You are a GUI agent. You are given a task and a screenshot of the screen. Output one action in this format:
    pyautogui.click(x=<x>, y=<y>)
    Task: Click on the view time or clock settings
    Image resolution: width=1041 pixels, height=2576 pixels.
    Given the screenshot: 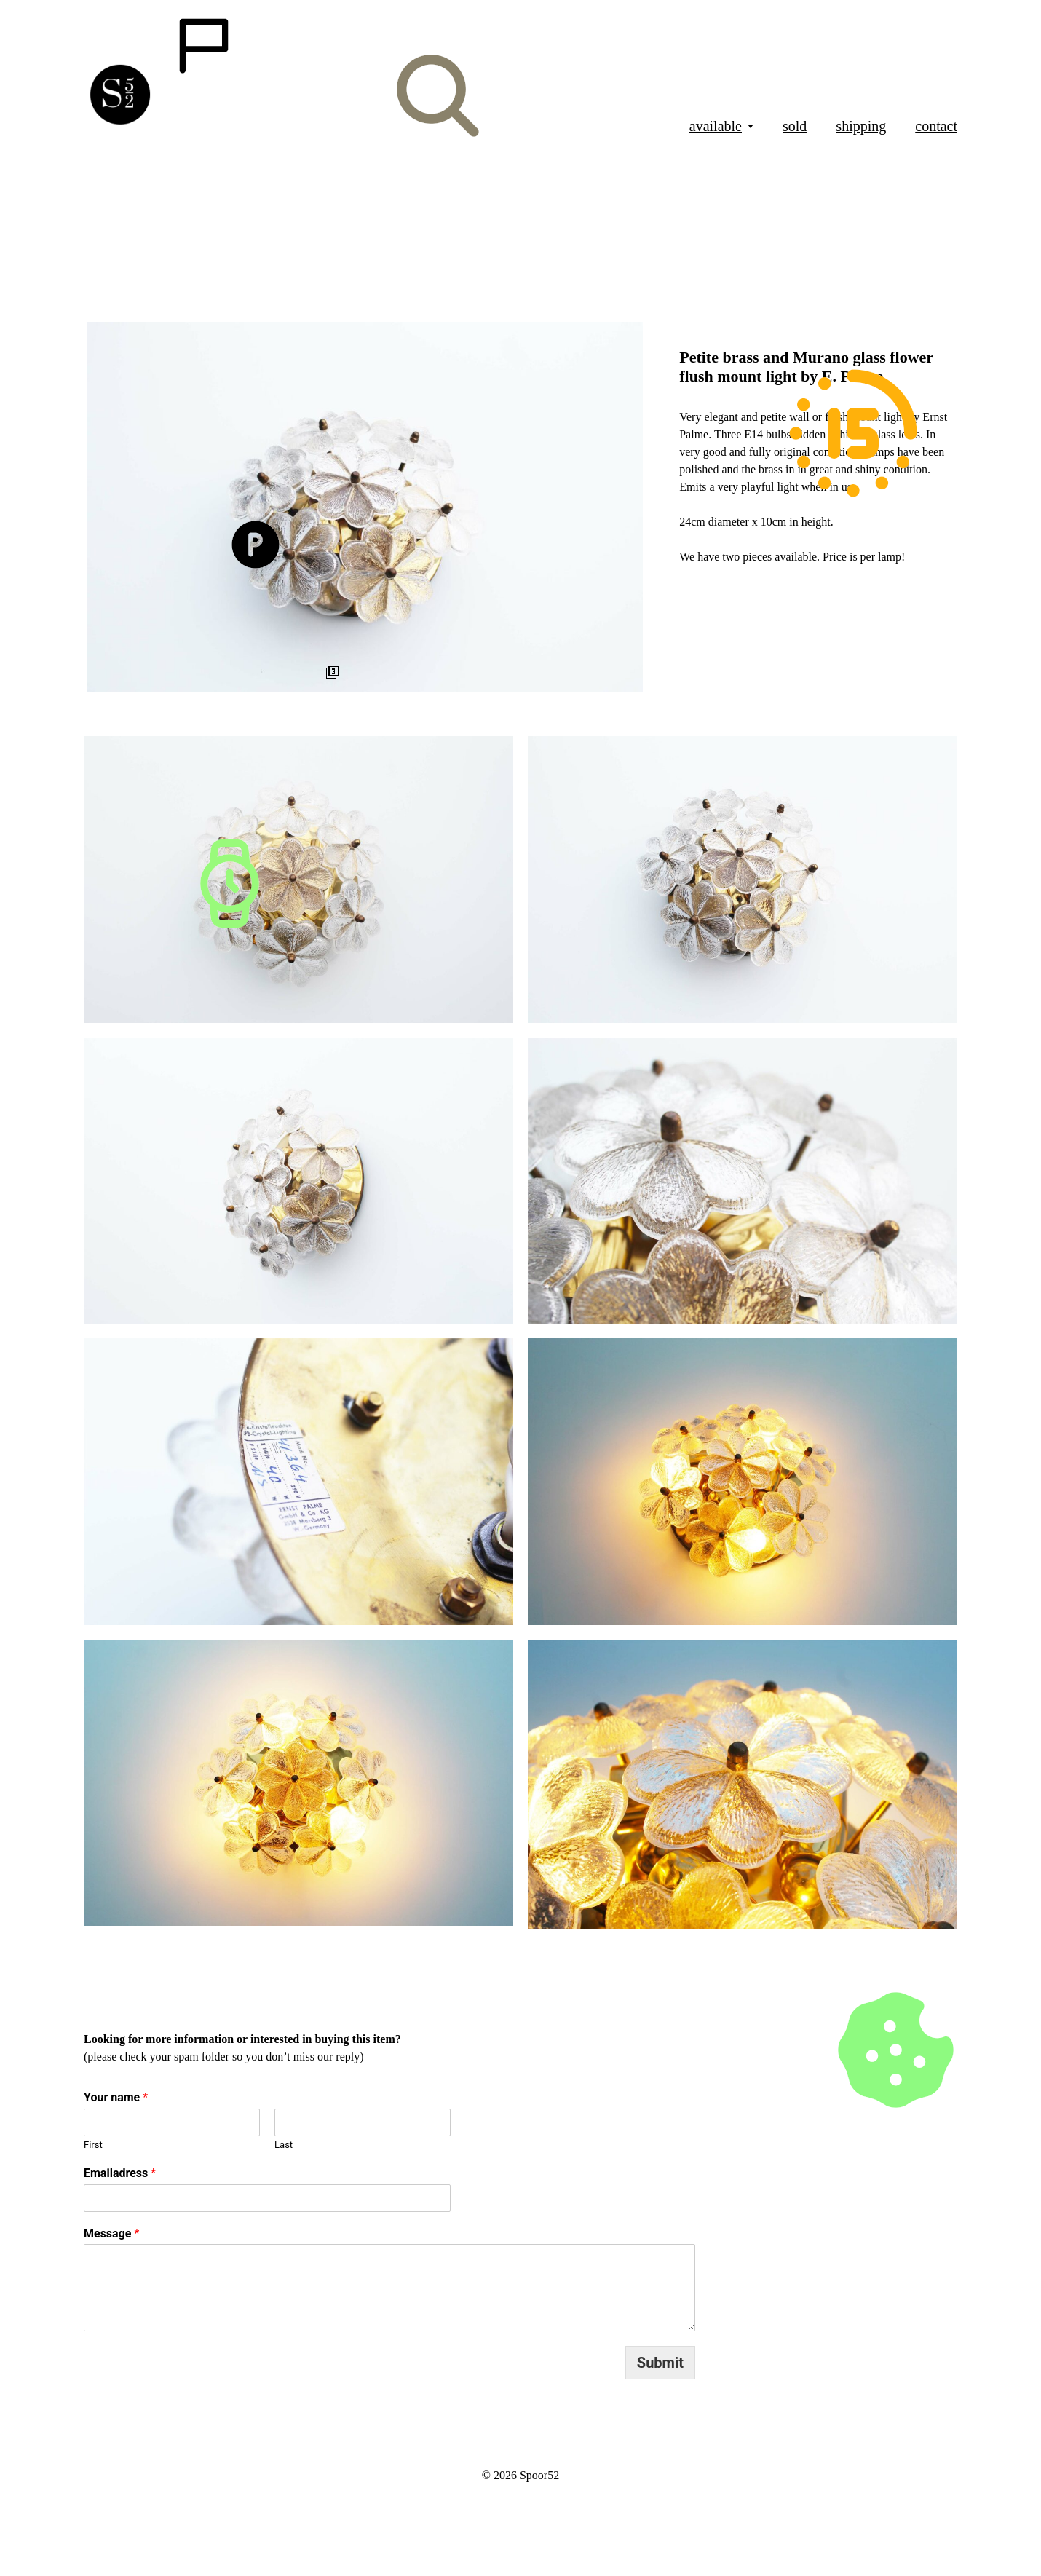 What is the action you would take?
    pyautogui.click(x=229, y=883)
    